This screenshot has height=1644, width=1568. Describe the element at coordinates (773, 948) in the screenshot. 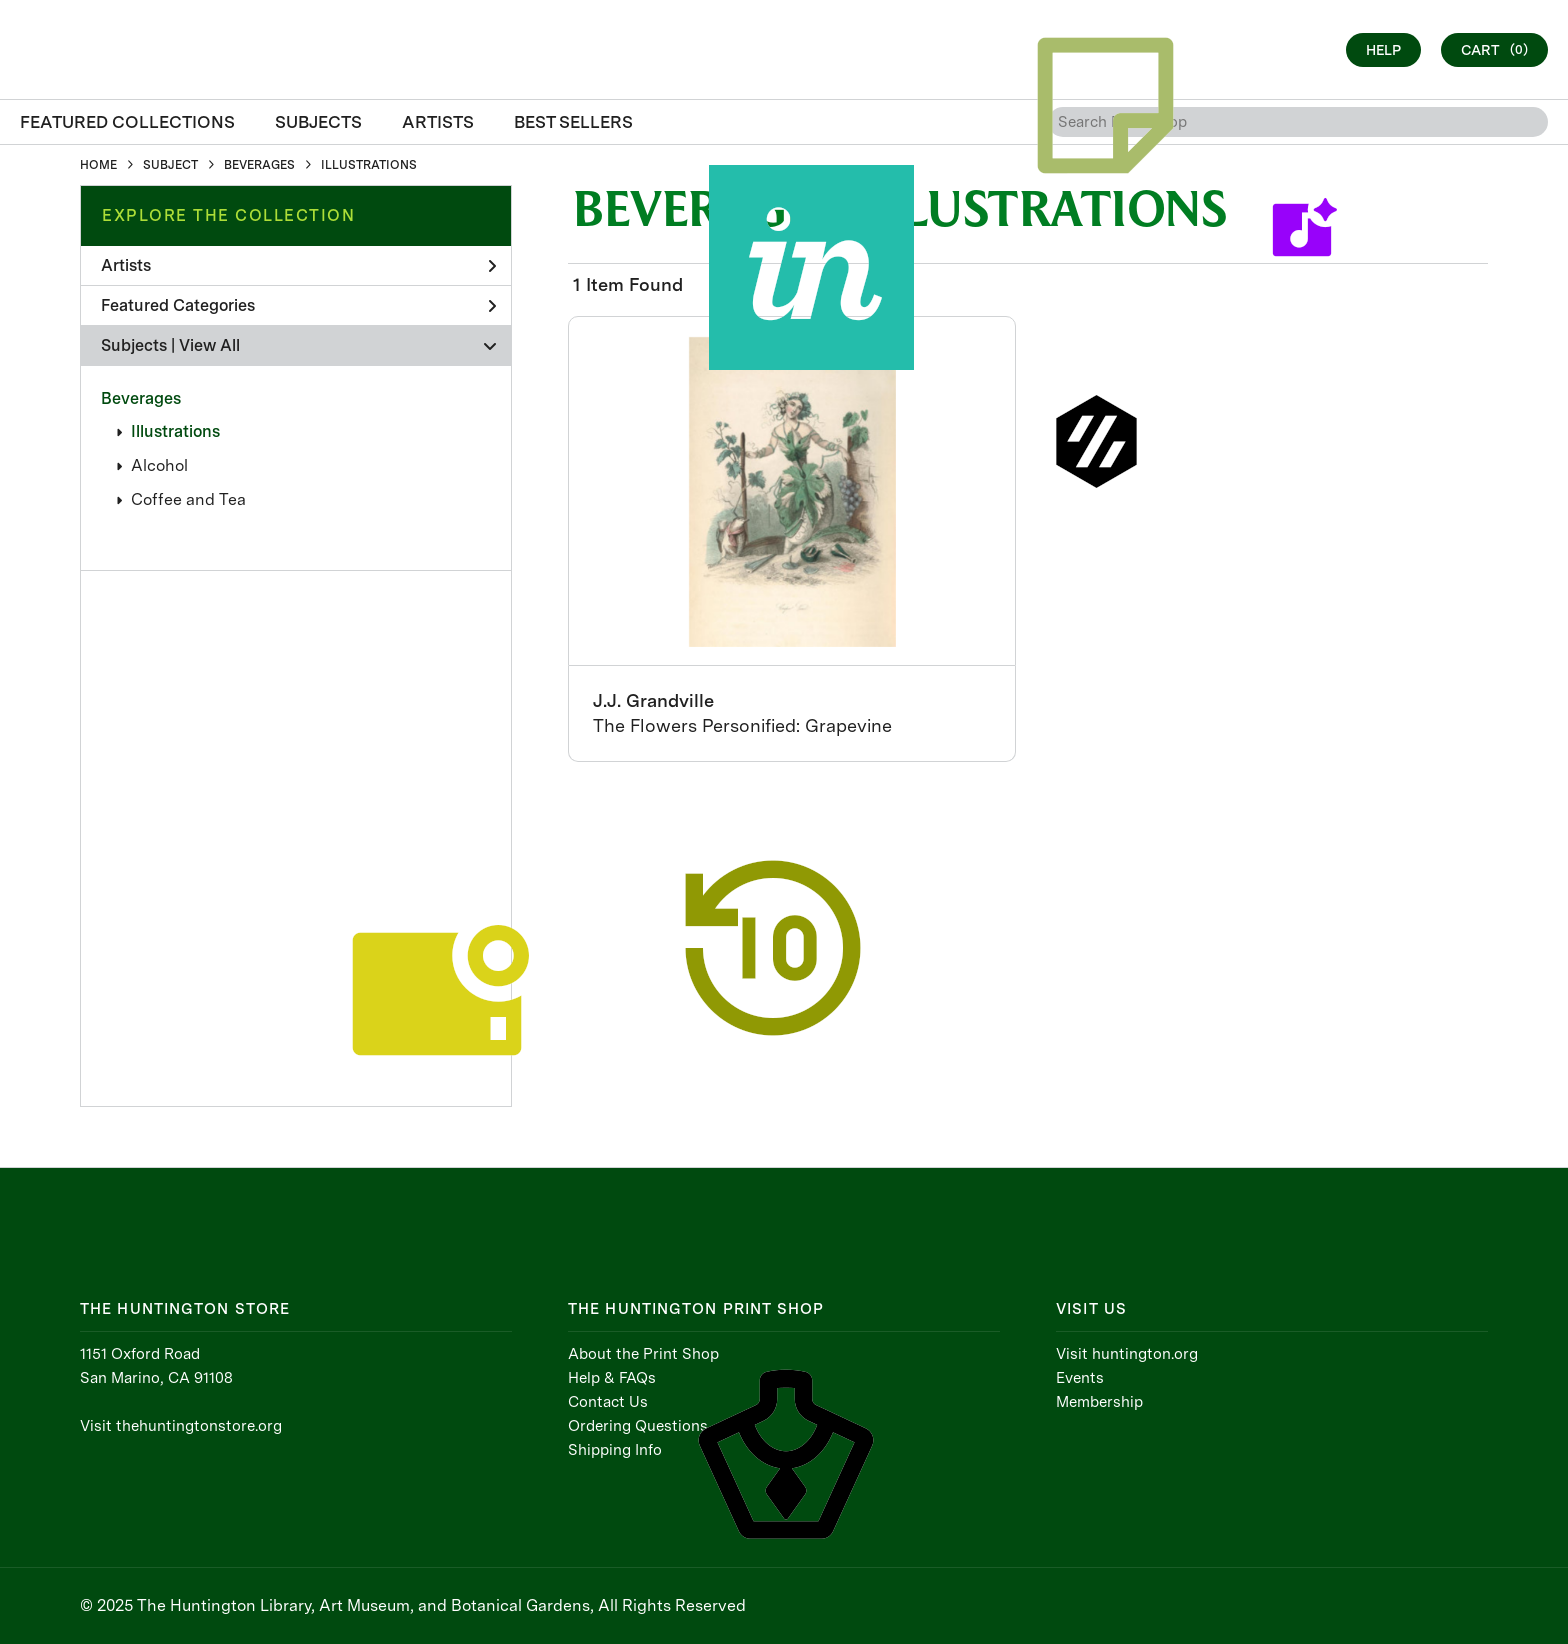

I see `skip back 10 seconds in playback` at that location.